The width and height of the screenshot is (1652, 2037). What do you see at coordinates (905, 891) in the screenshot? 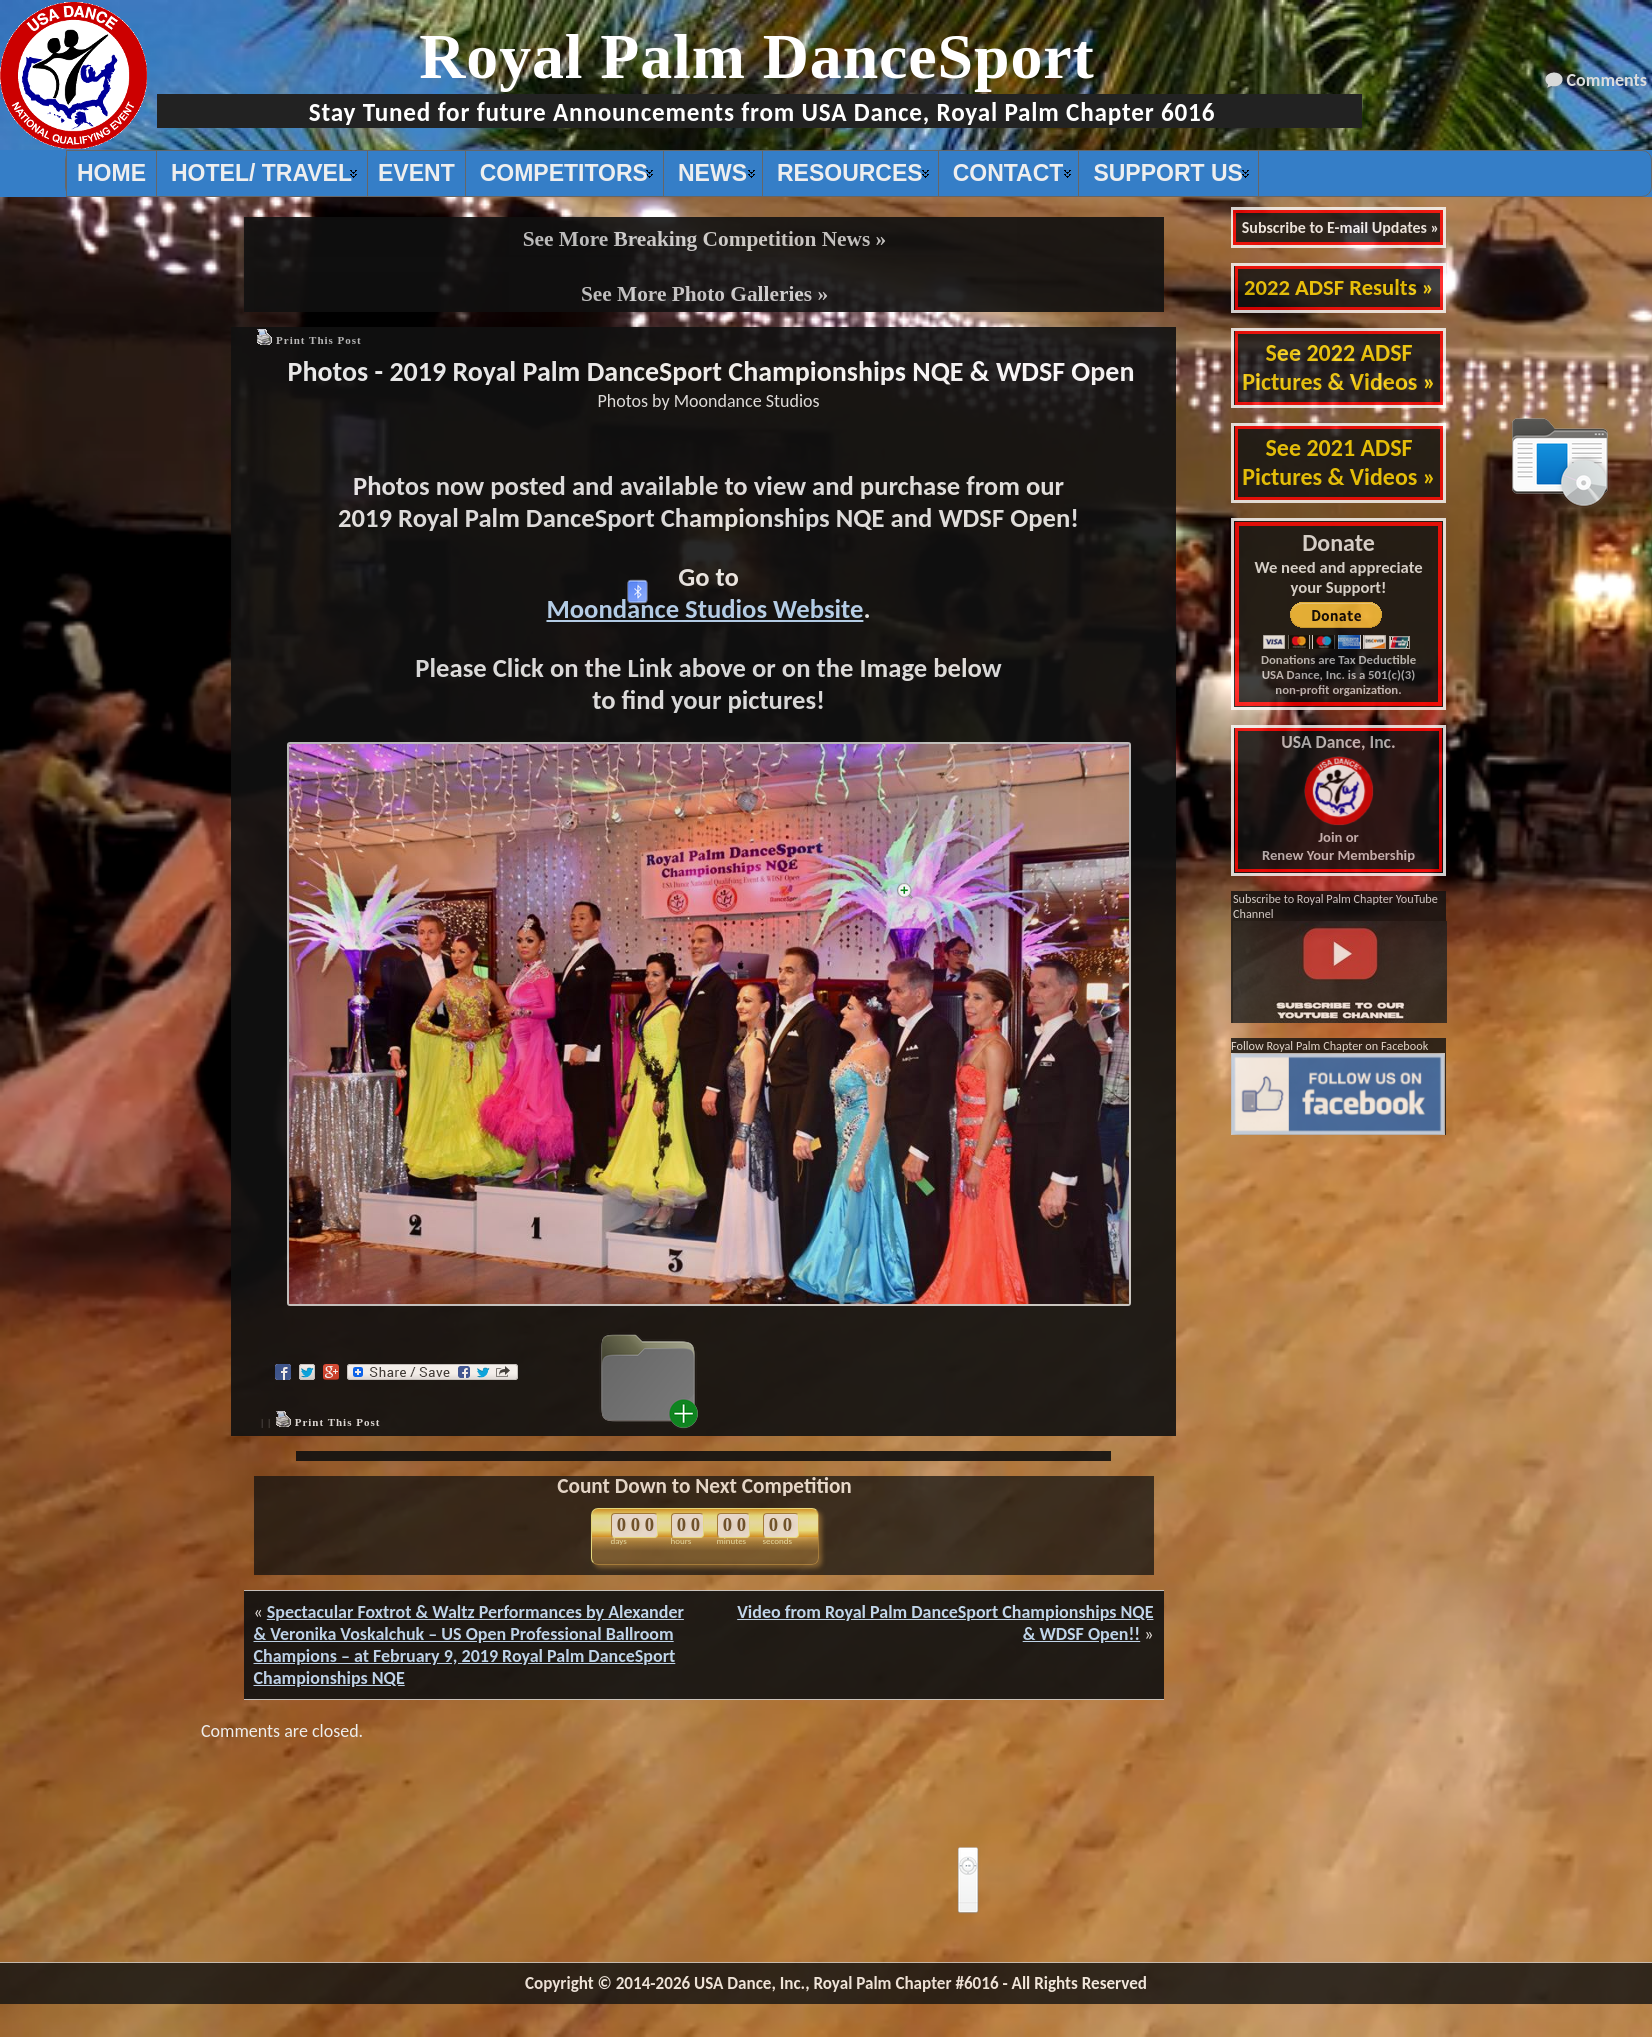
I see `zoom in on the current view` at bounding box center [905, 891].